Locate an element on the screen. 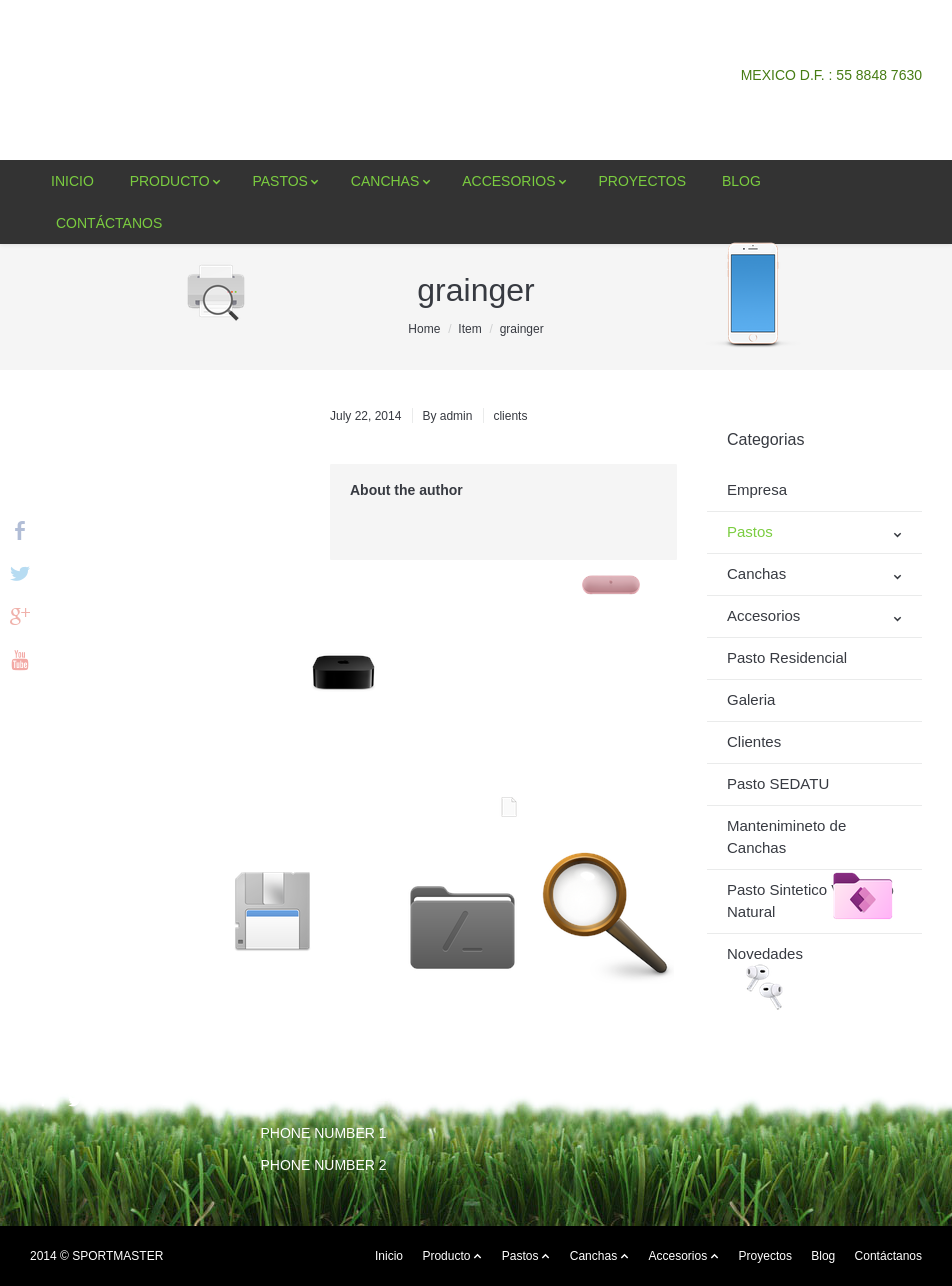 This screenshot has height=1286, width=952. indicates a connected iPhone device is located at coordinates (753, 295).